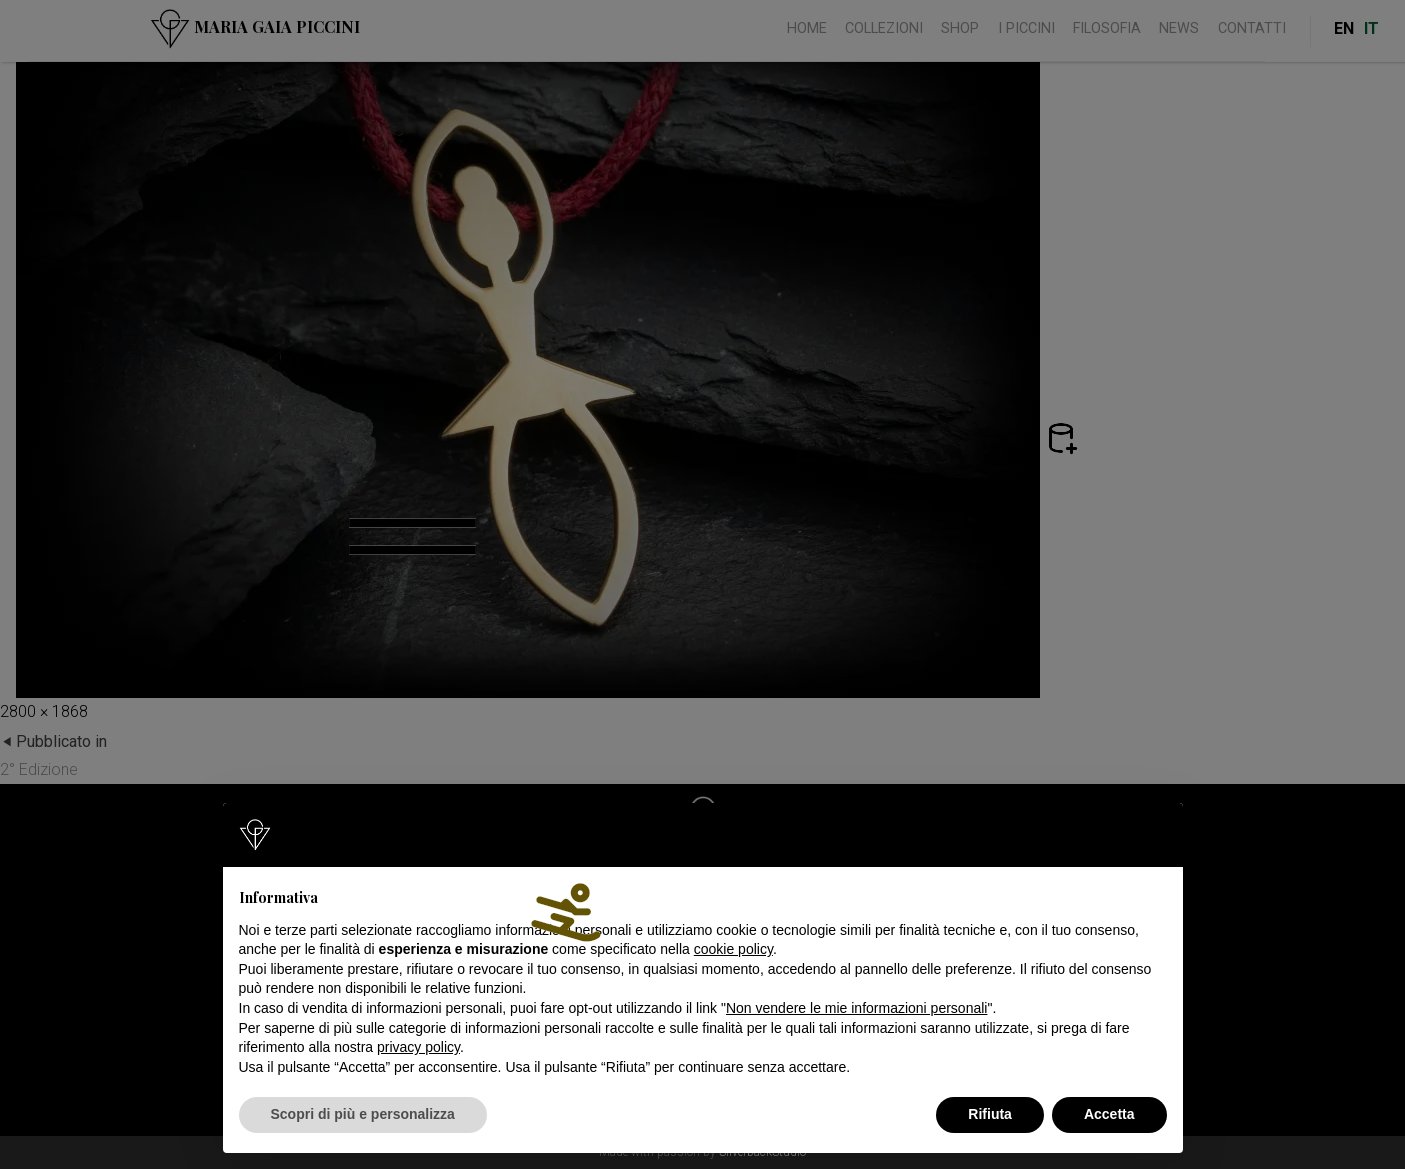 The image size is (1405, 1169). I want to click on drag to reorder or rearrange items, so click(412, 536).